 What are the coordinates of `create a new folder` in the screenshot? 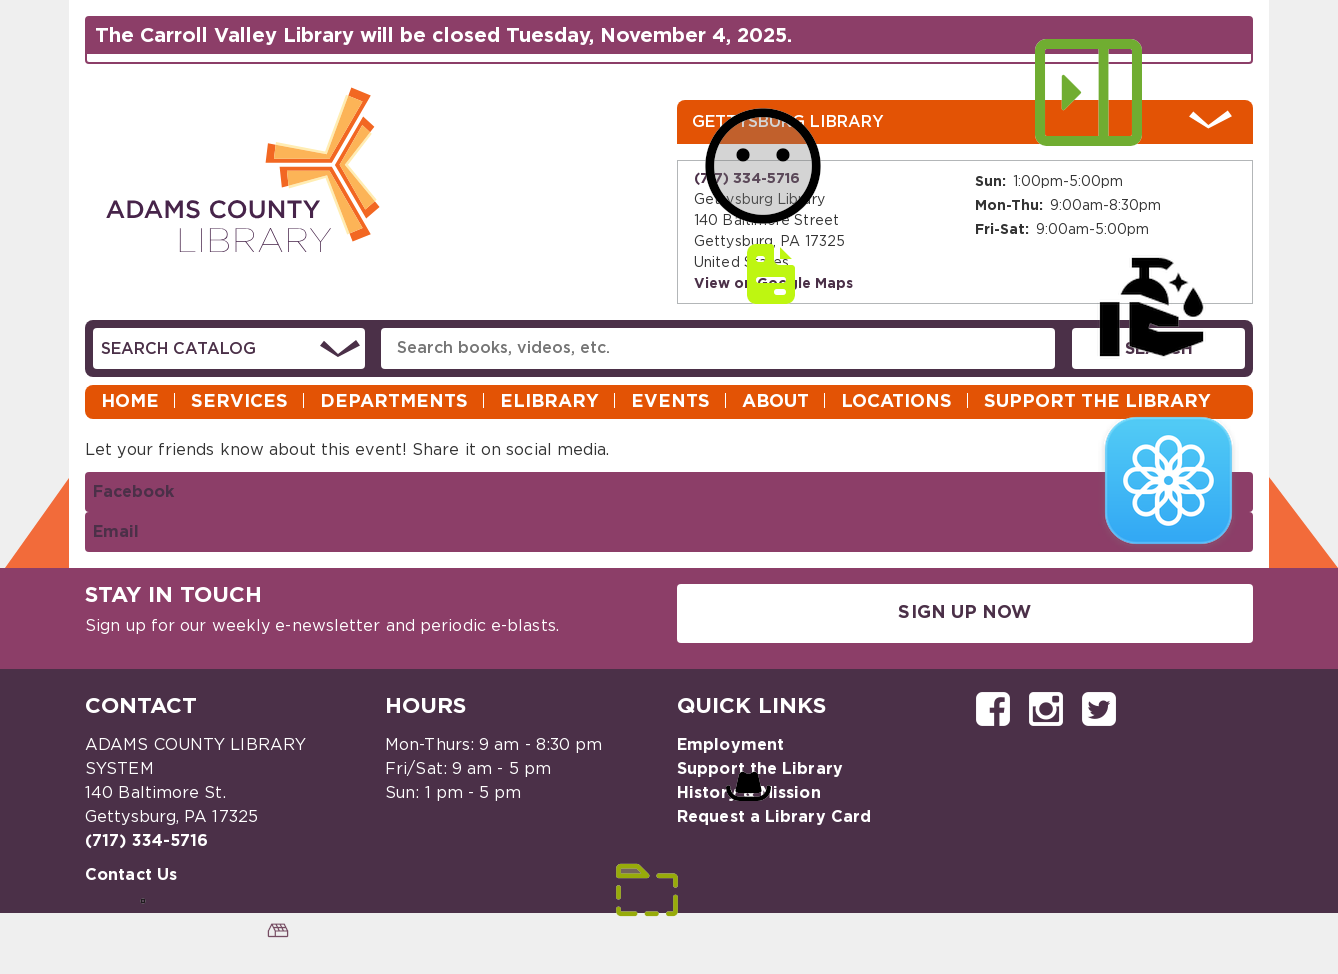 It's located at (647, 890).